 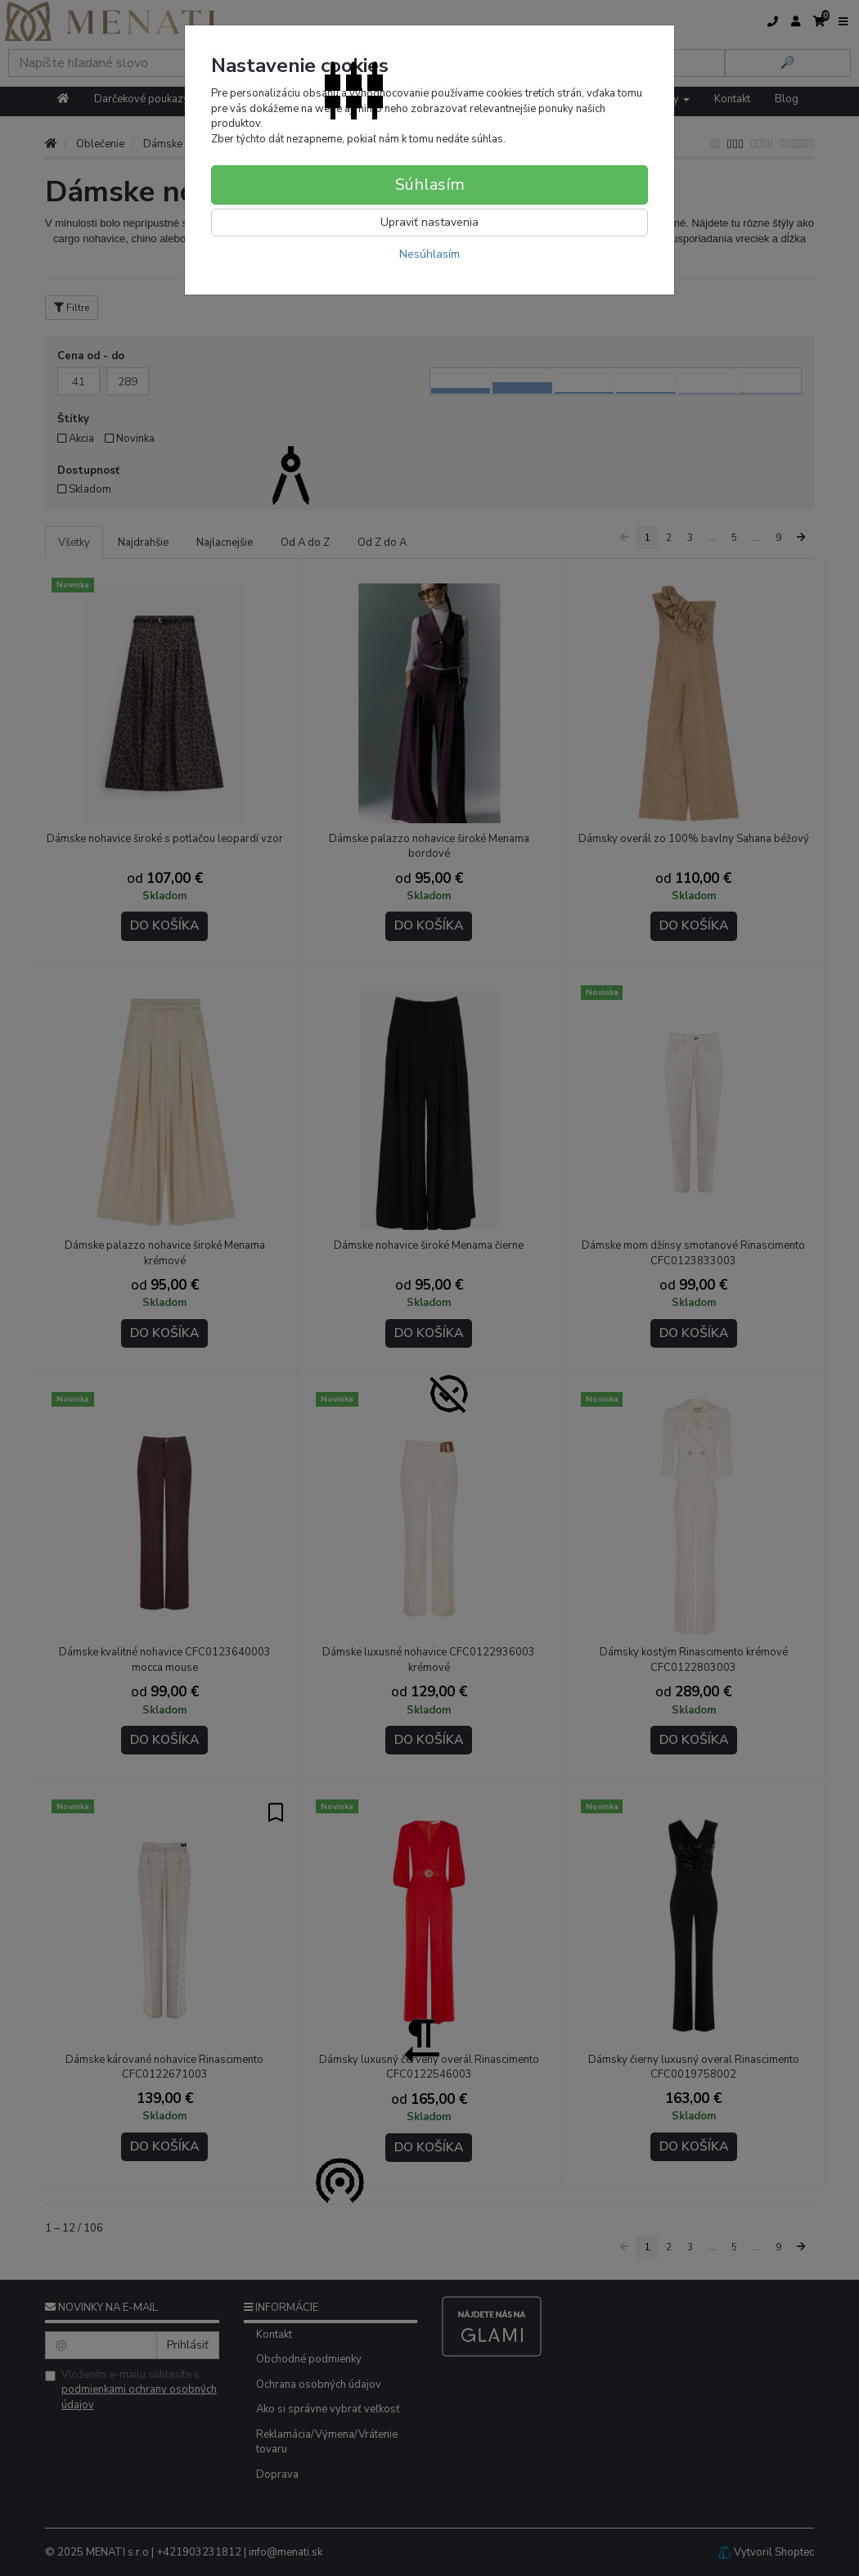 What do you see at coordinates (353, 90) in the screenshot?
I see `configure audio/video input connections` at bounding box center [353, 90].